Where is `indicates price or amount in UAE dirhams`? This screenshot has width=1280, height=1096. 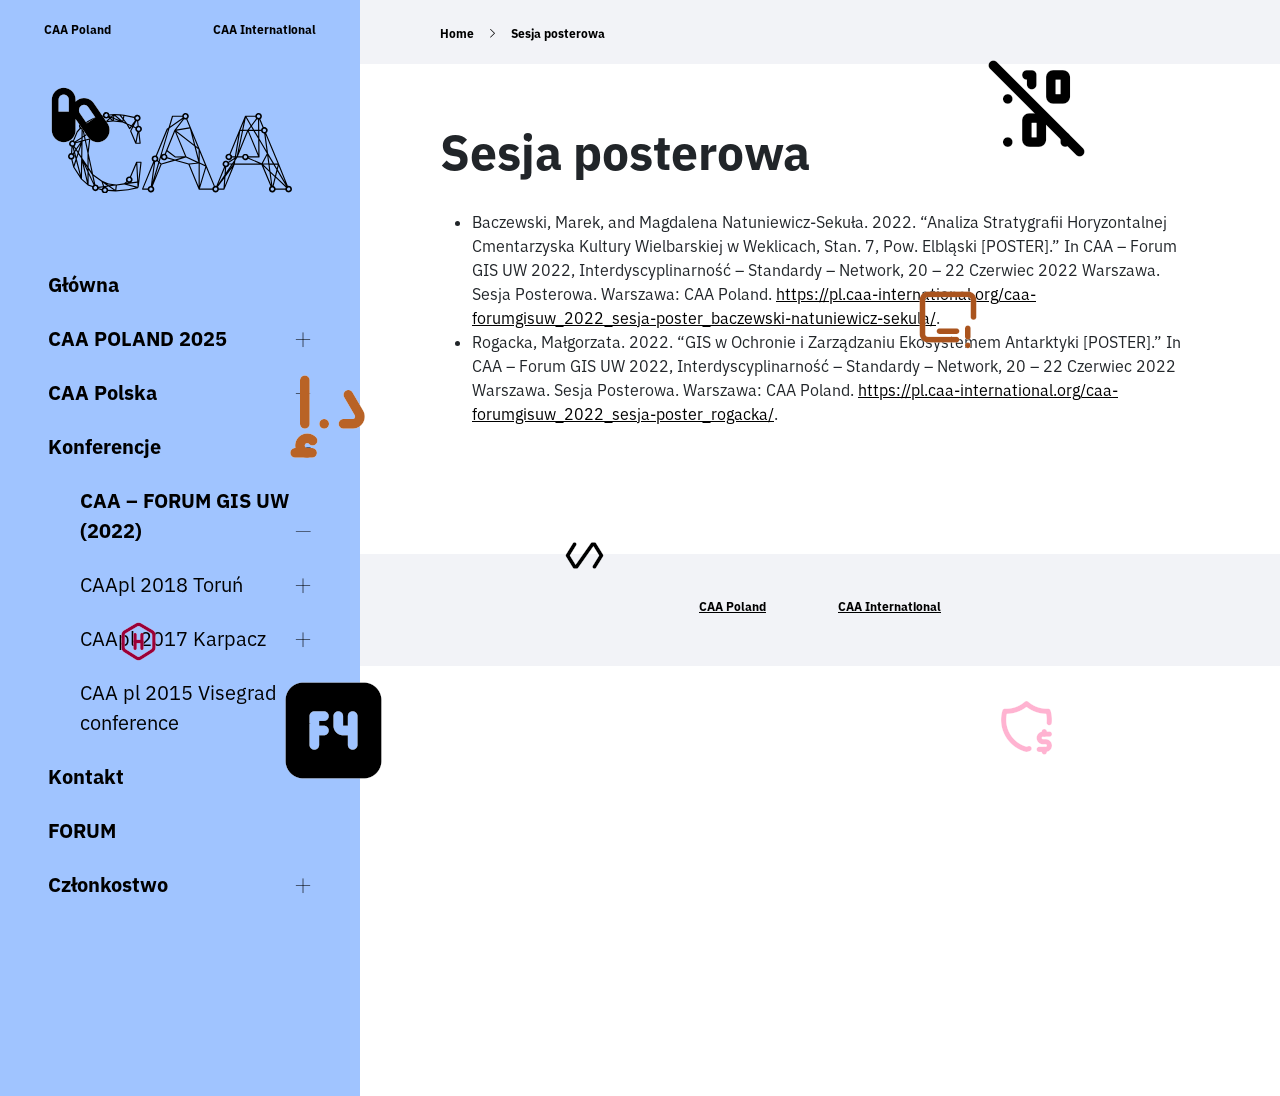
indicates price or amount in UAE dirhams is located at coordinates (329, 419).